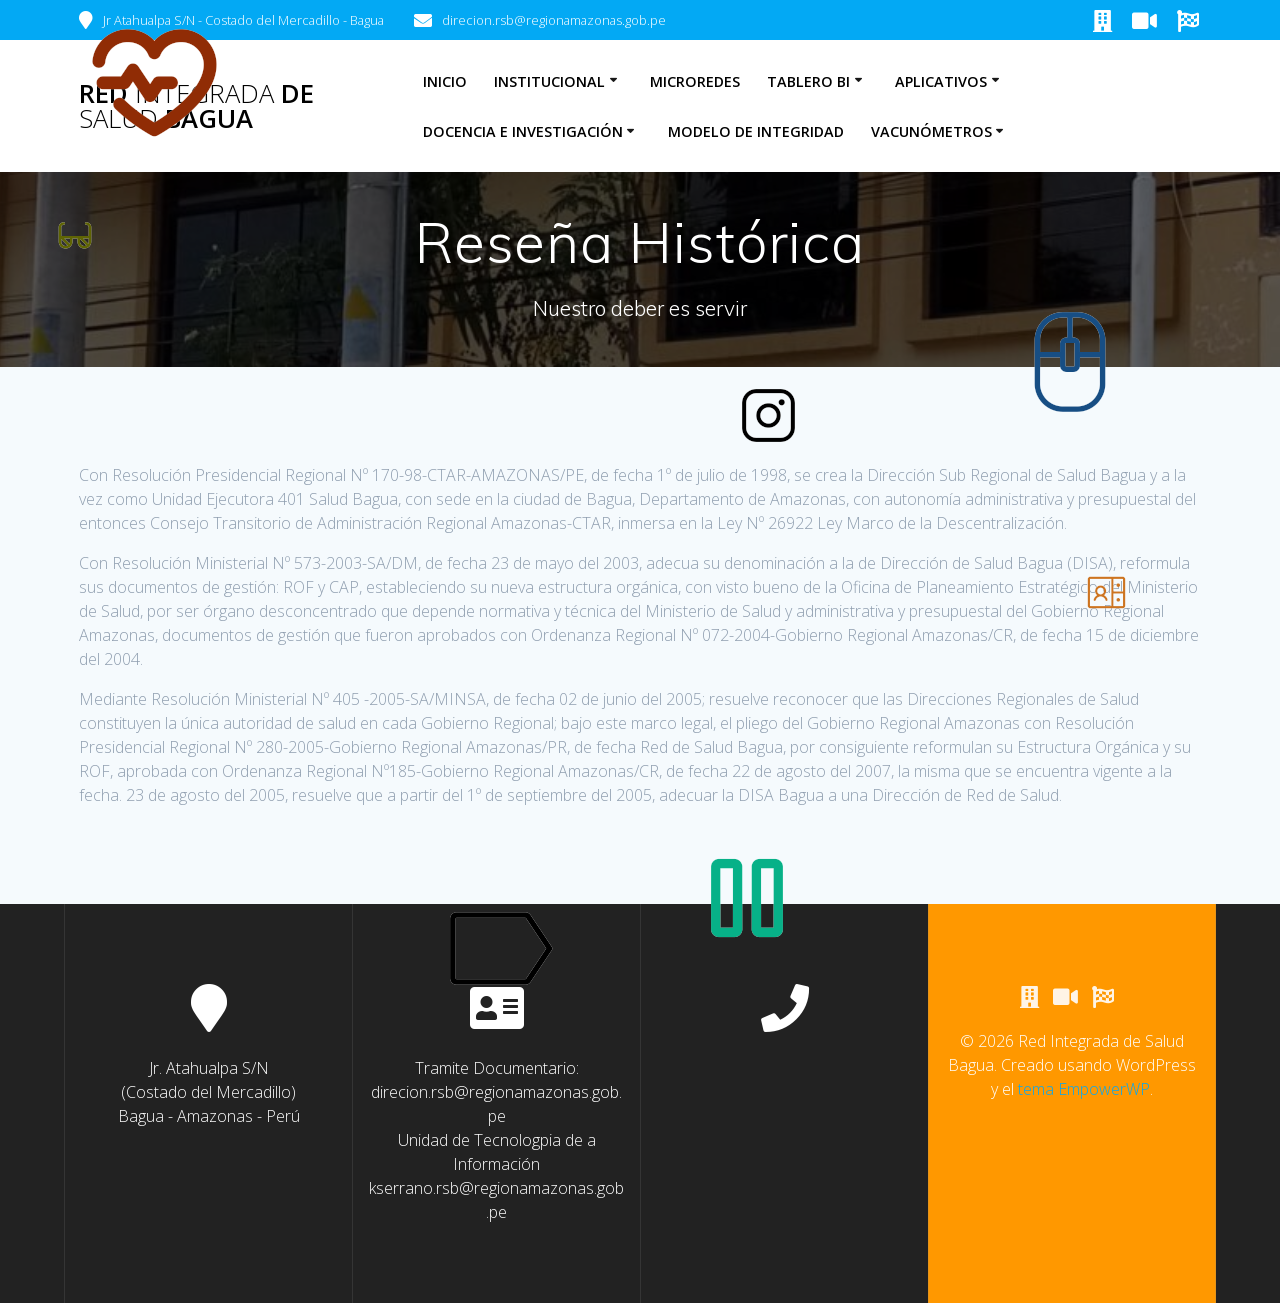 The height and width of the screenshot is (1303, 1280). What do you see at coordinates (768, 415) in the screenshot?
I see `open Instagram app` at bounding box center [768, 415].